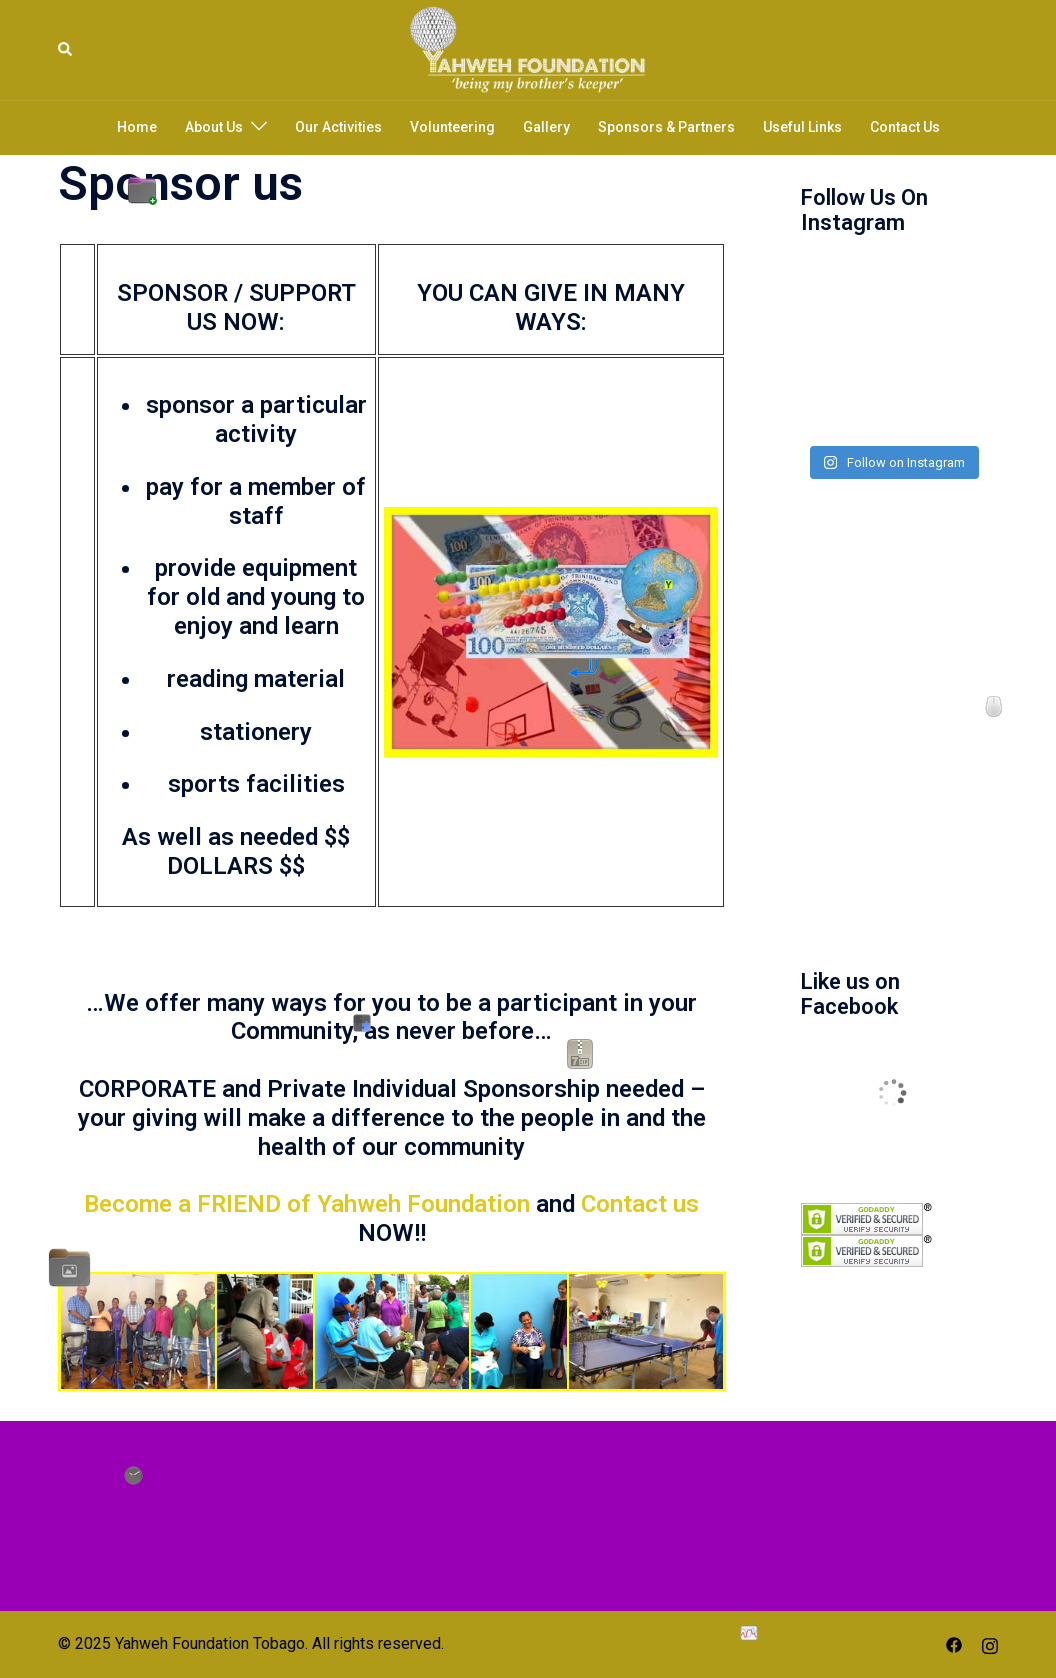 This screenshot has height=1678, width=1056. I want to click on a 7z compressed archive file, so click(580, 1054).